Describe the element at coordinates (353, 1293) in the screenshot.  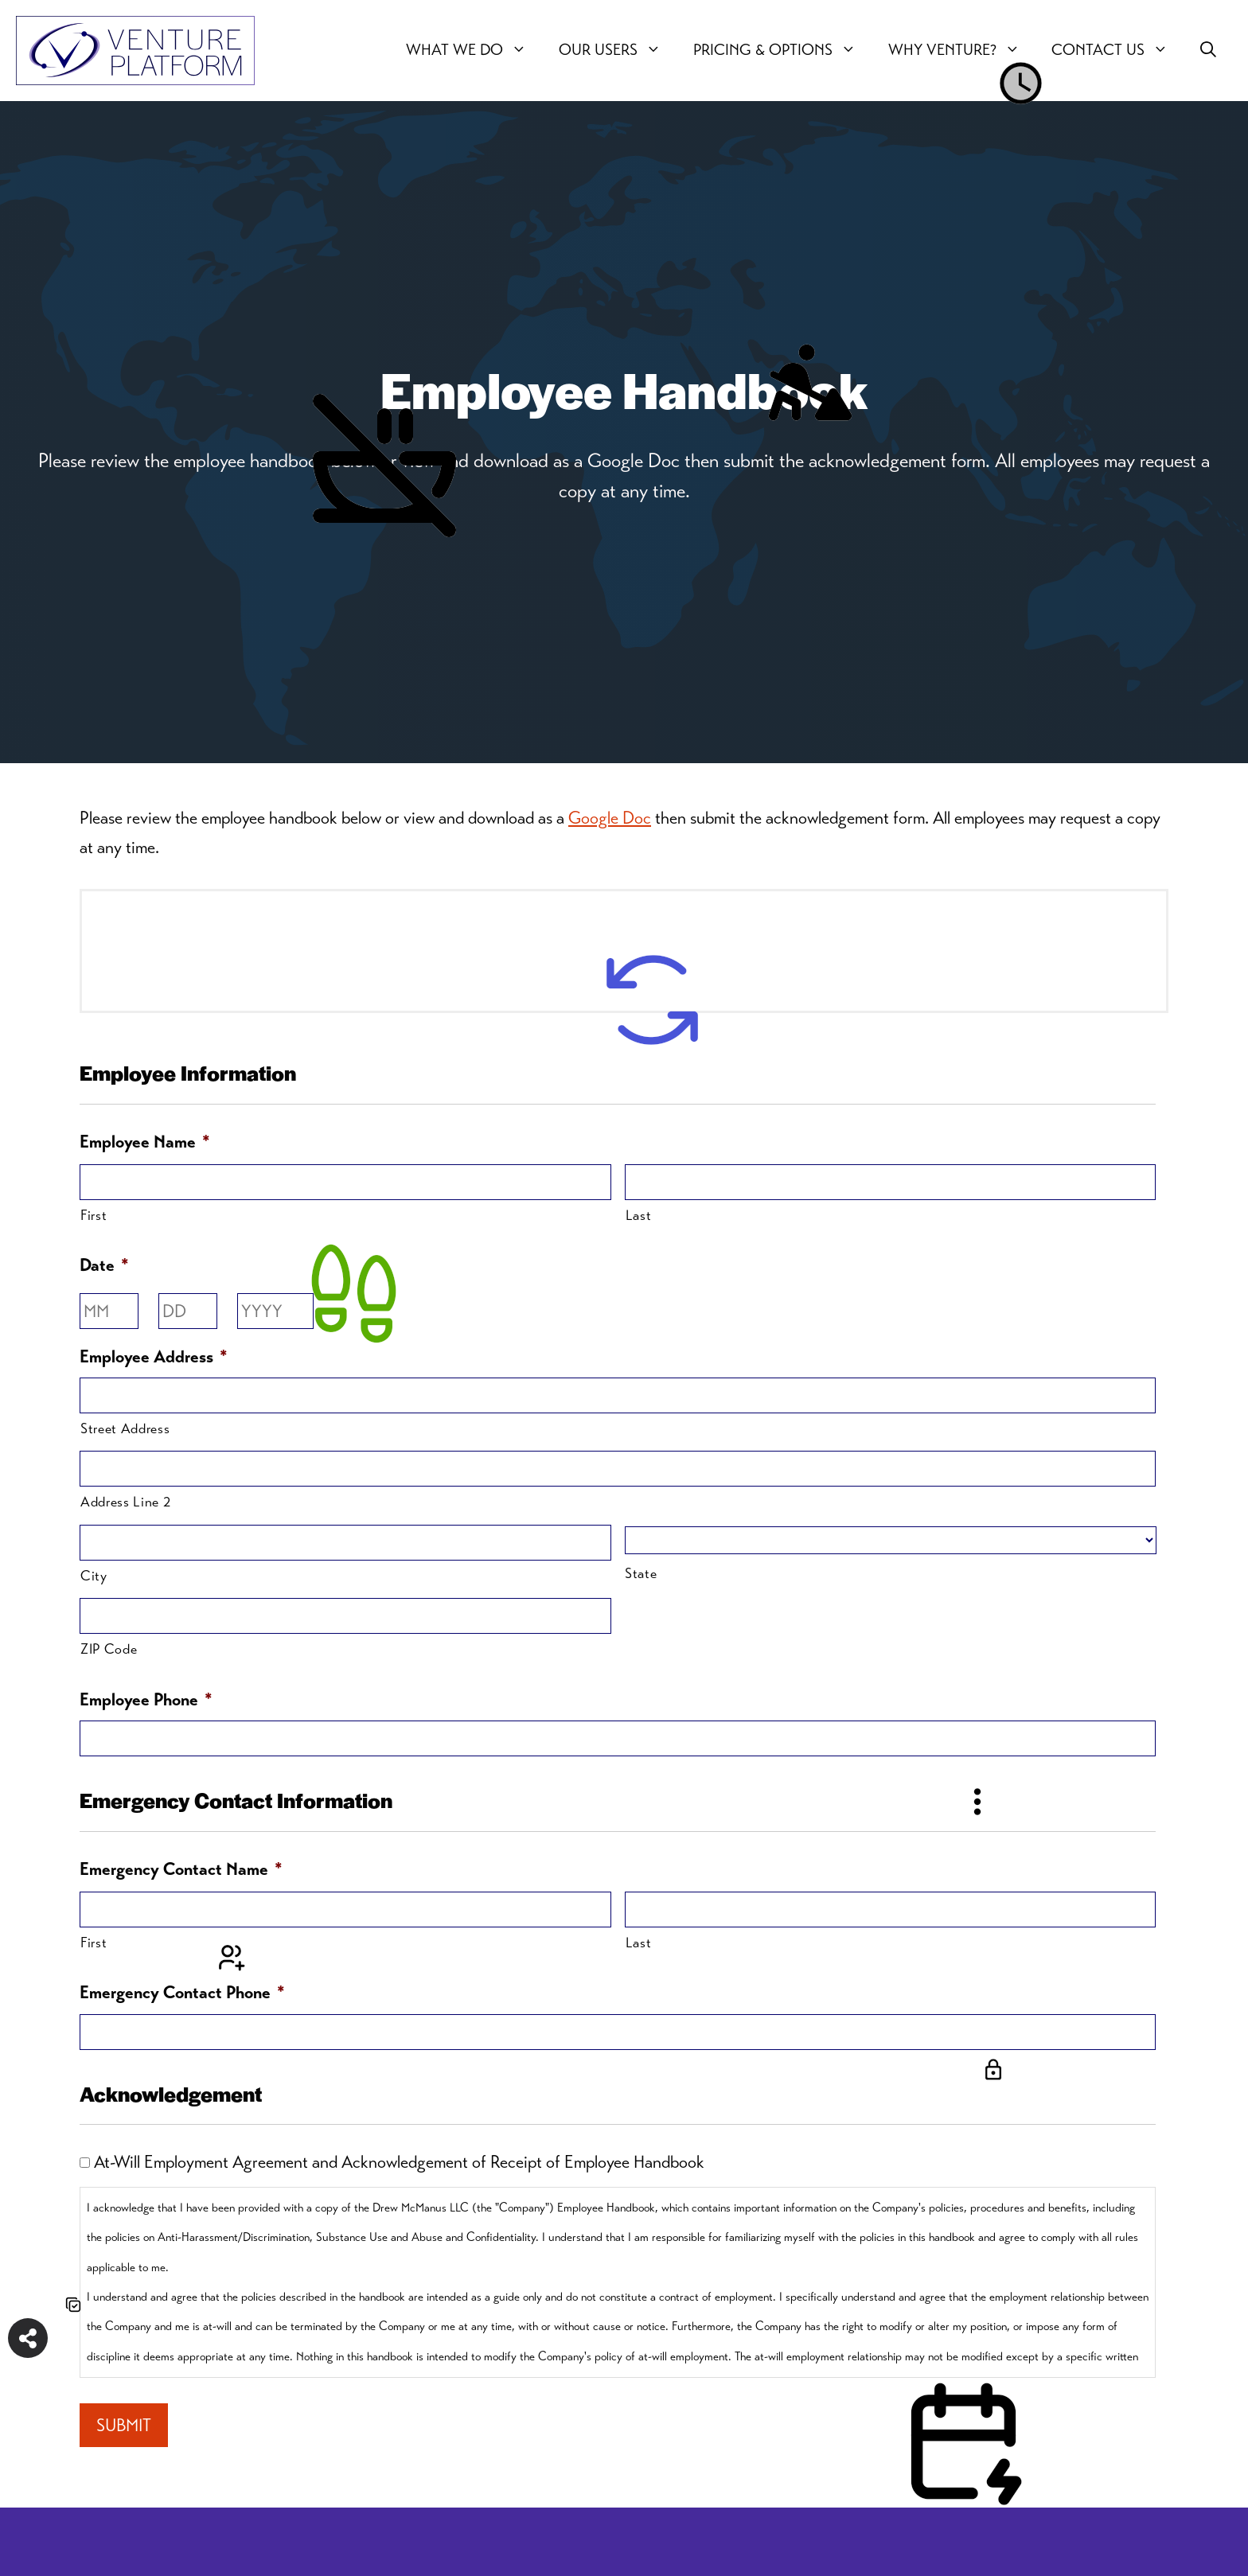
I see `view walking directions or pedestrian route` at that location.